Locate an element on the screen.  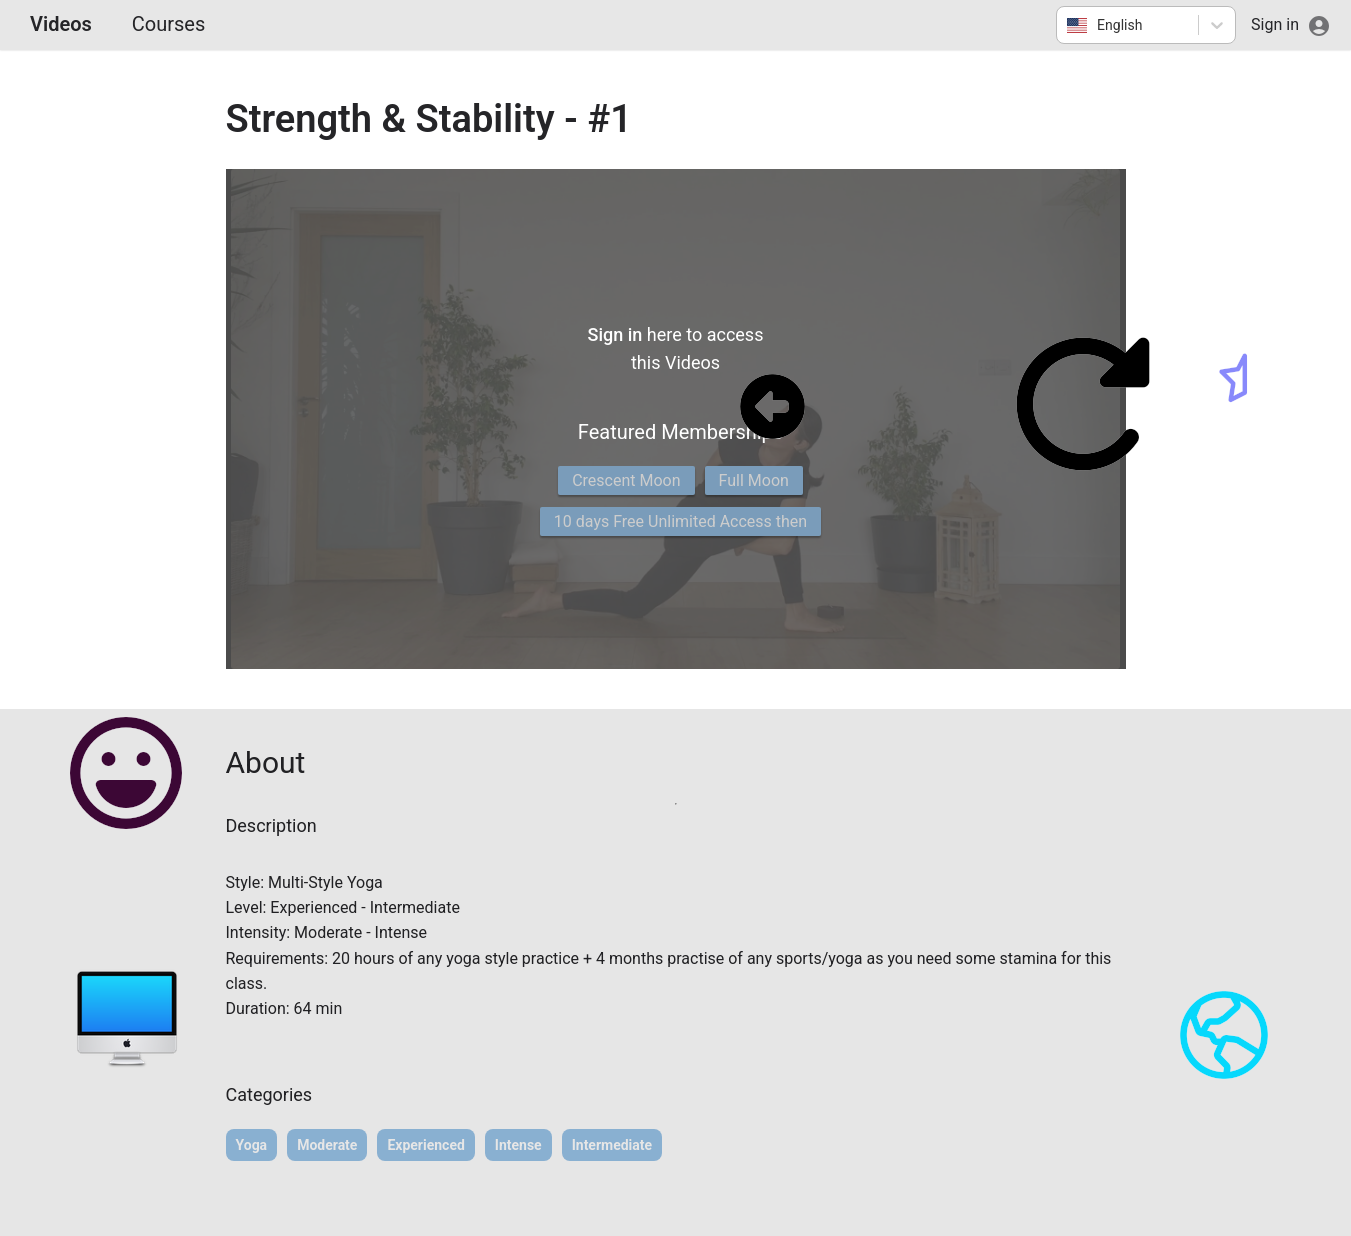
access desktop or computer settings is located at coordinates (127, 1019).